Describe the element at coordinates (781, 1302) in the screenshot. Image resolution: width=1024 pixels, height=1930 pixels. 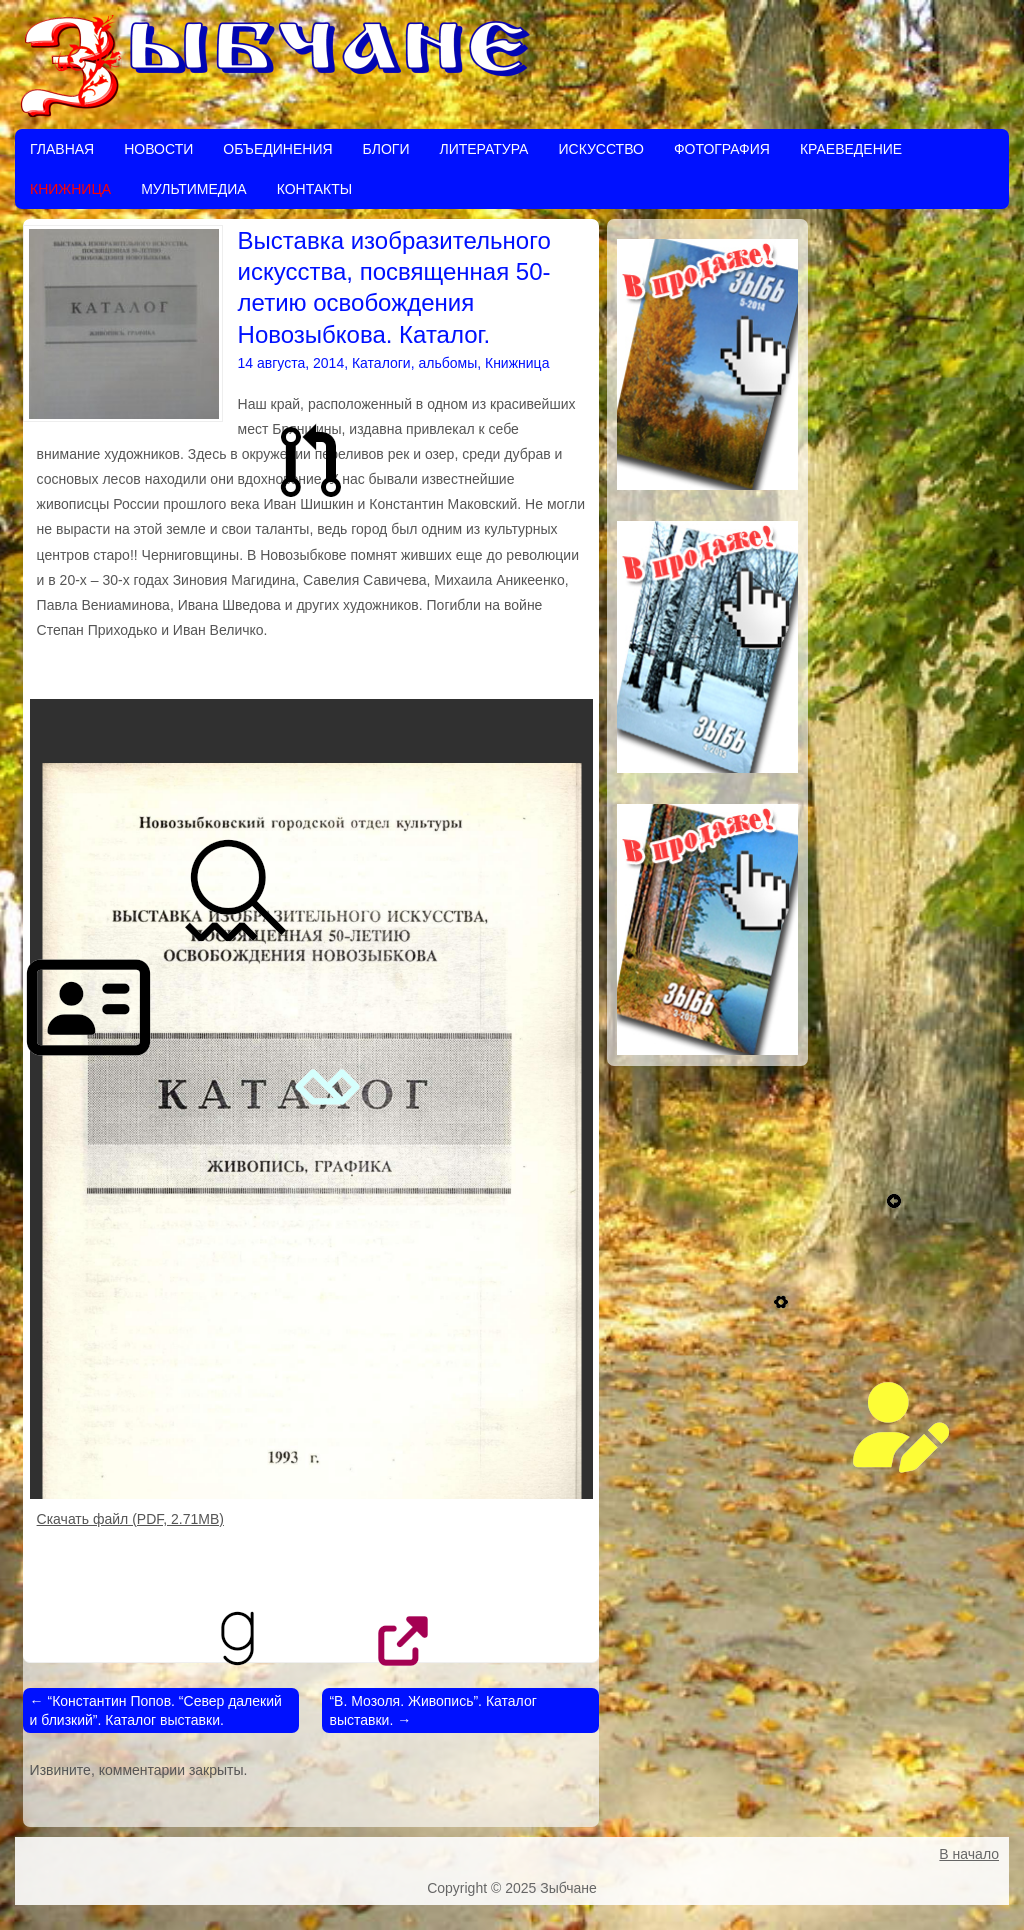
I see `access settings or preferences` at that location.